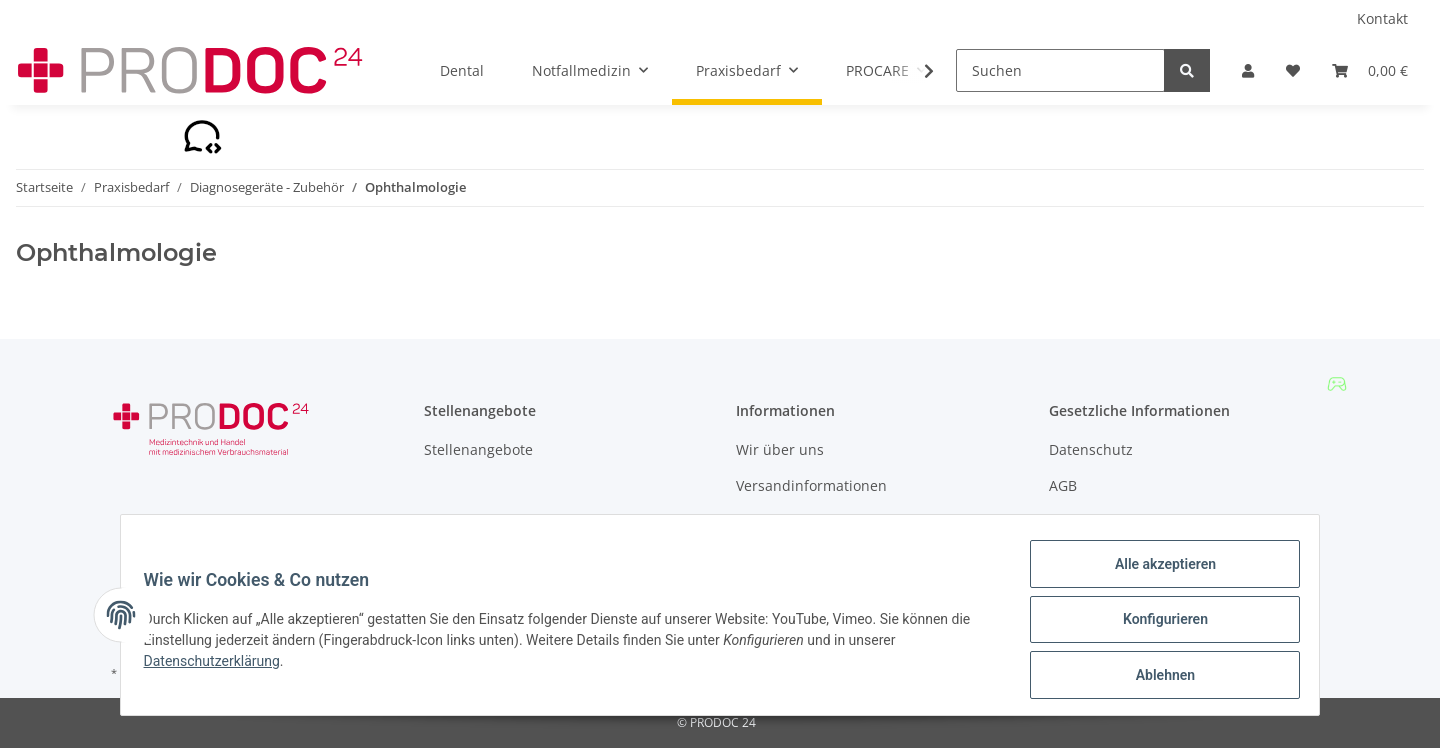  What do you see at coordinates (1337, 384) in the screenshot?
I see `access games or gaming features` at bounding box center [1337, 384].